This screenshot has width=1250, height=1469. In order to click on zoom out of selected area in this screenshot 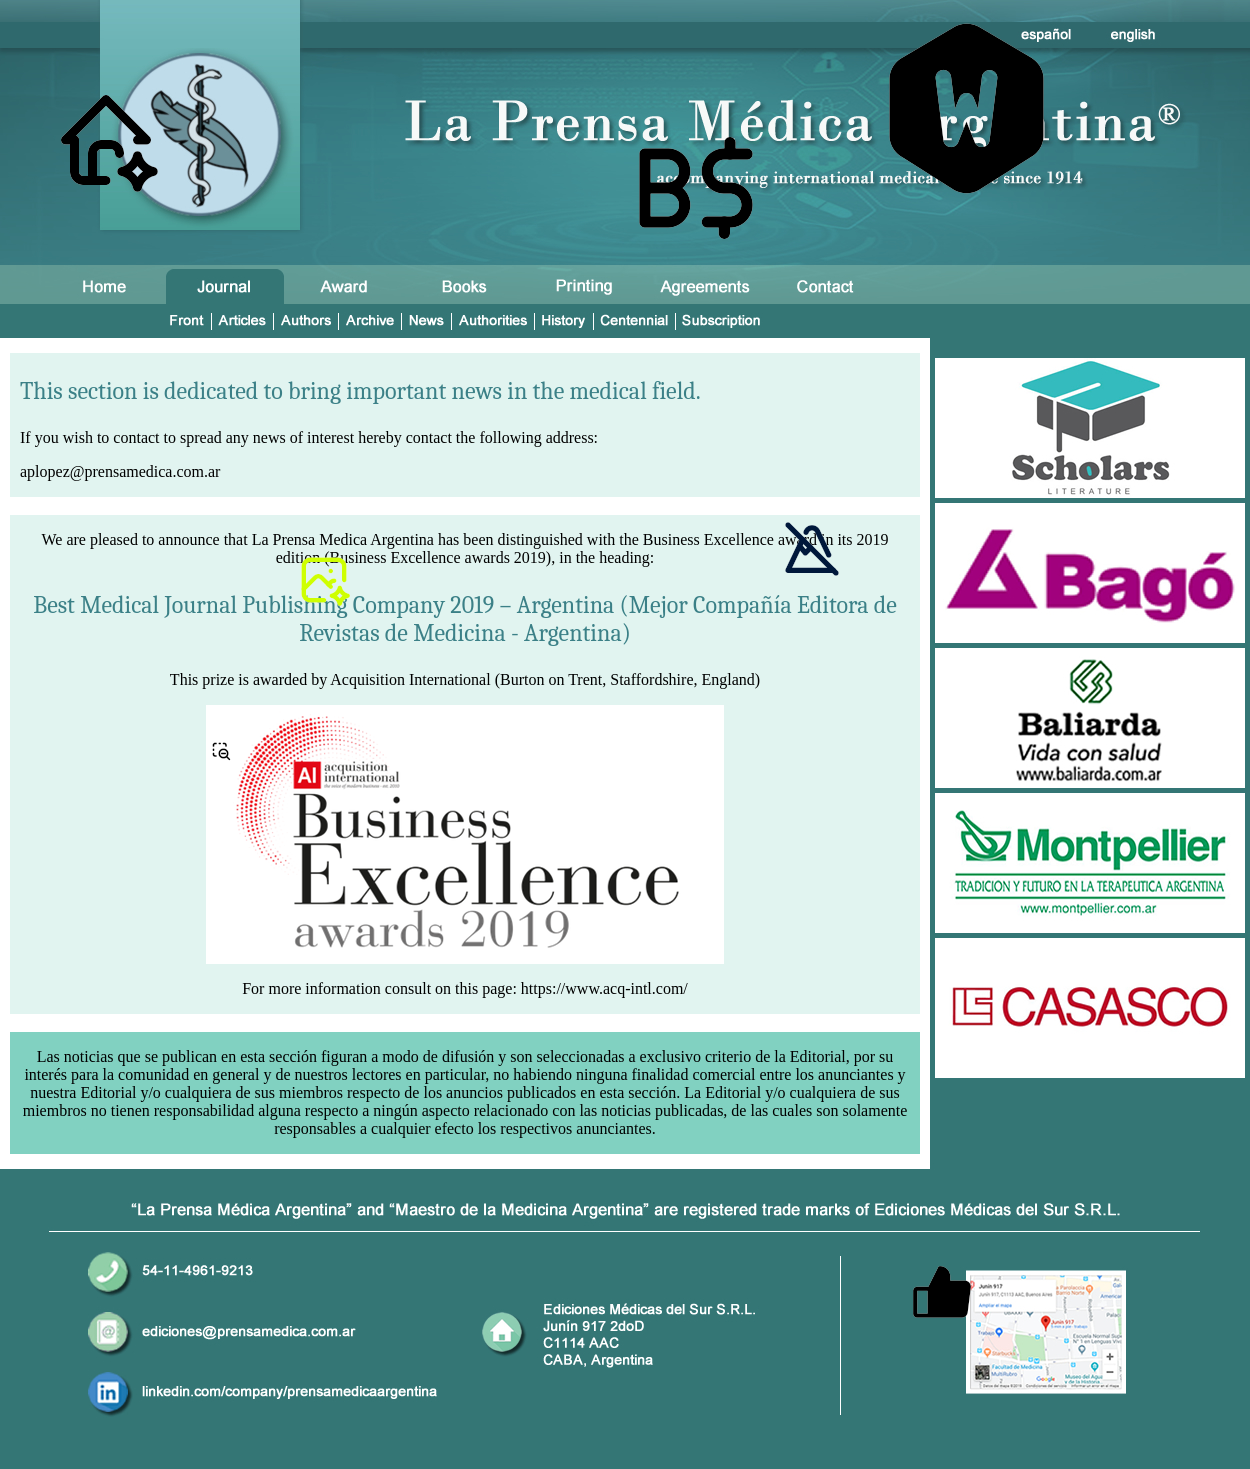, I will do `click(221, 751)`.